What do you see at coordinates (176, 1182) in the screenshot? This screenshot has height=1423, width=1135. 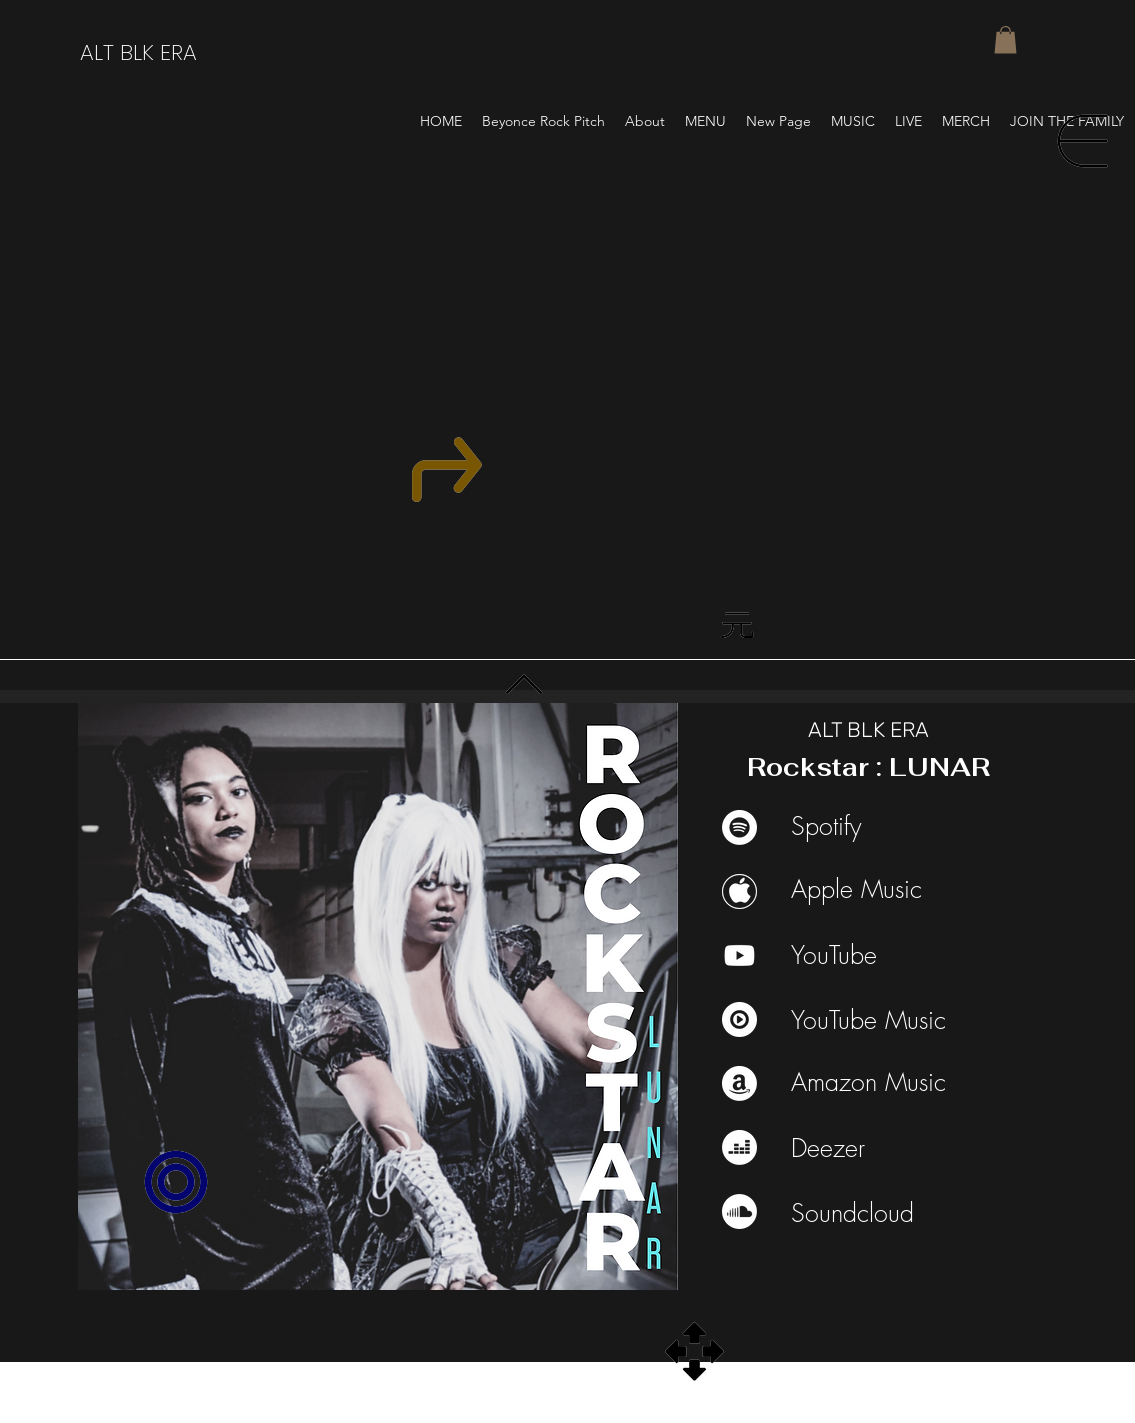 I see `start recording audio or video` at bounding box center [176, 1182].